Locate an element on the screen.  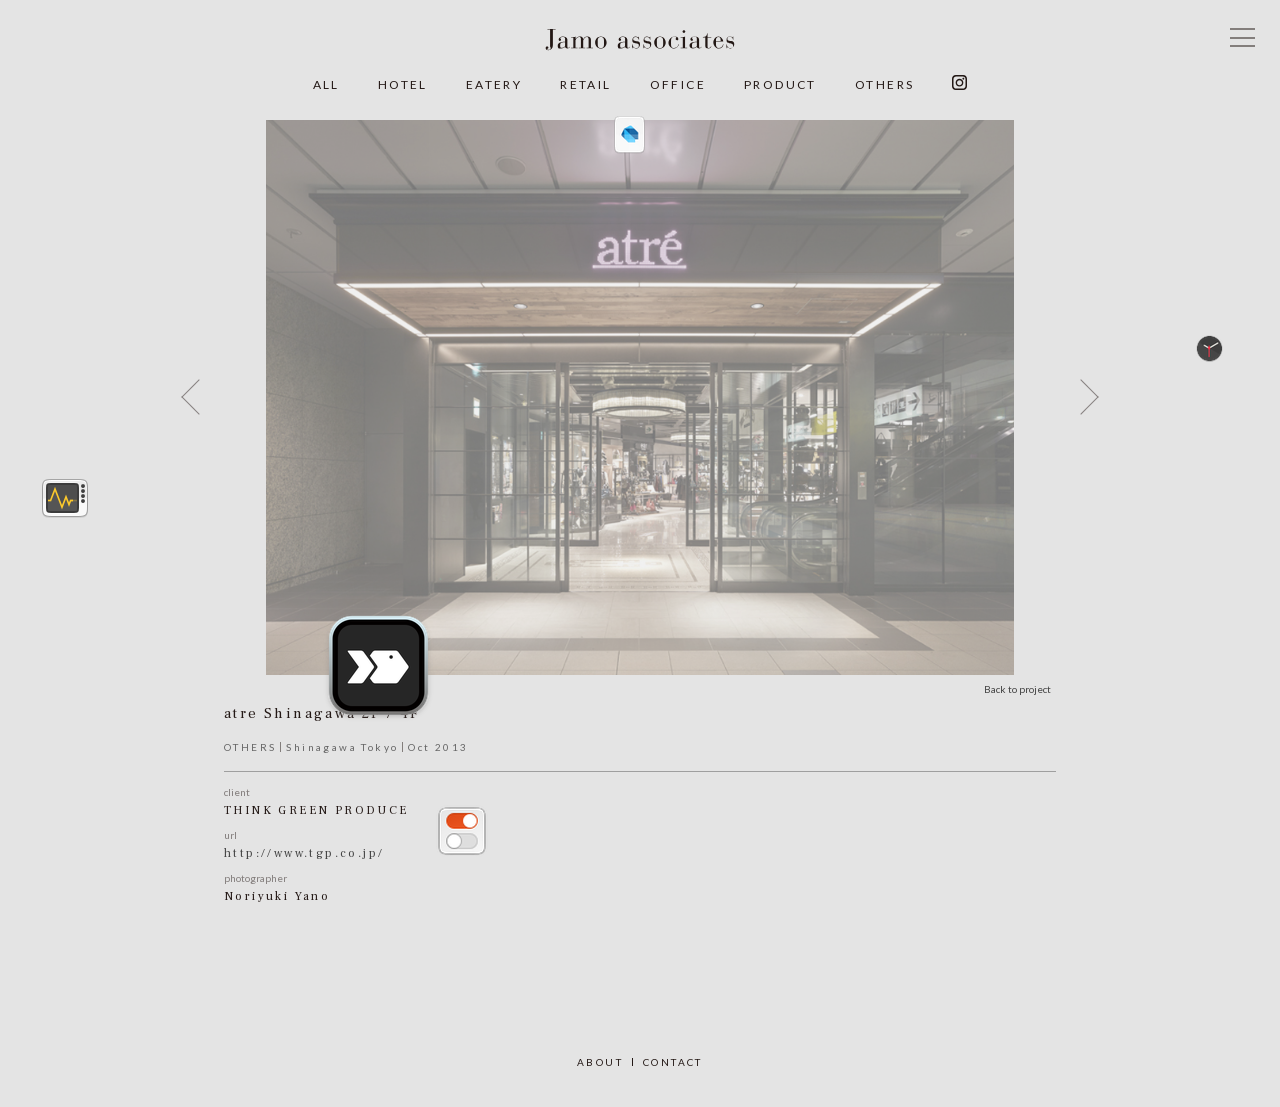
open unity tweak tool settings is located at coordinates (462, 831).